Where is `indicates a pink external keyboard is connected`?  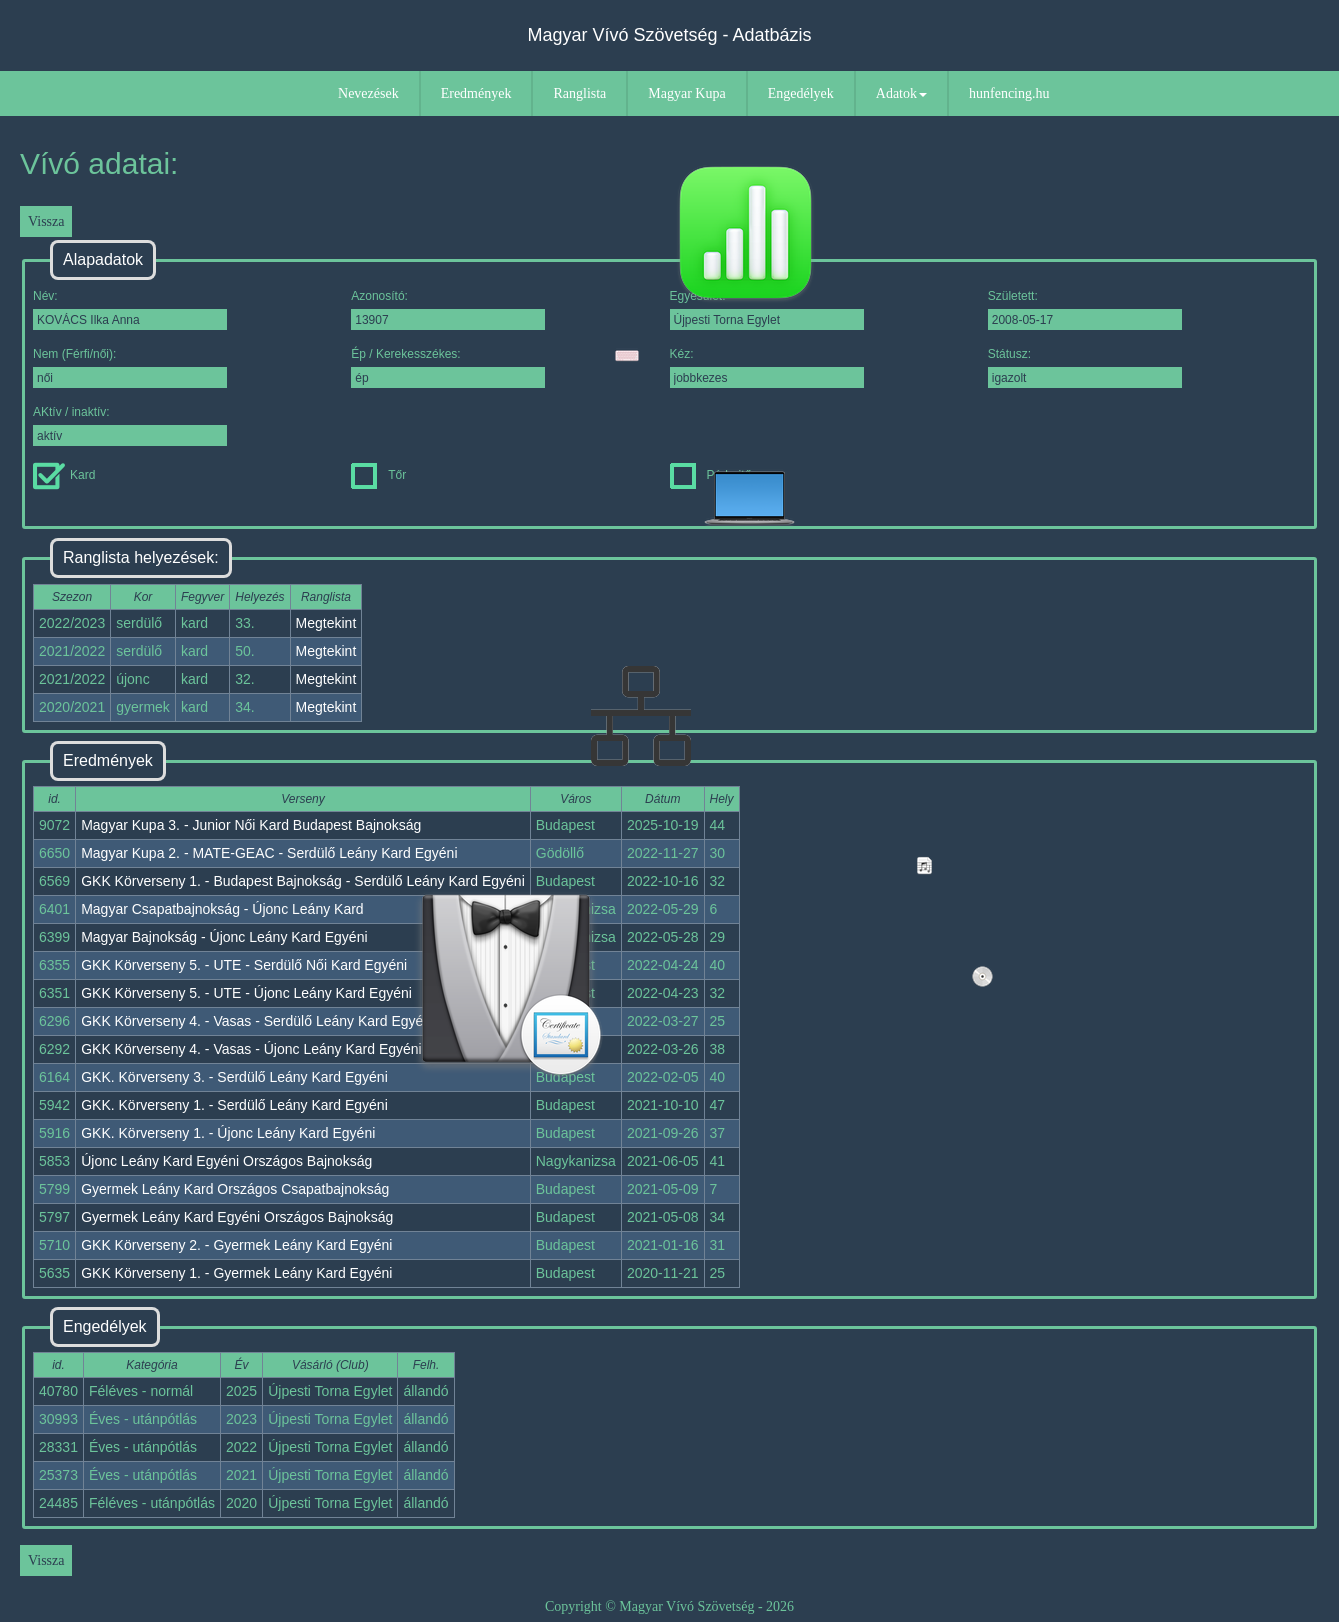
indicates a pink external keyboard is connected is located at coordinates (627, 356).